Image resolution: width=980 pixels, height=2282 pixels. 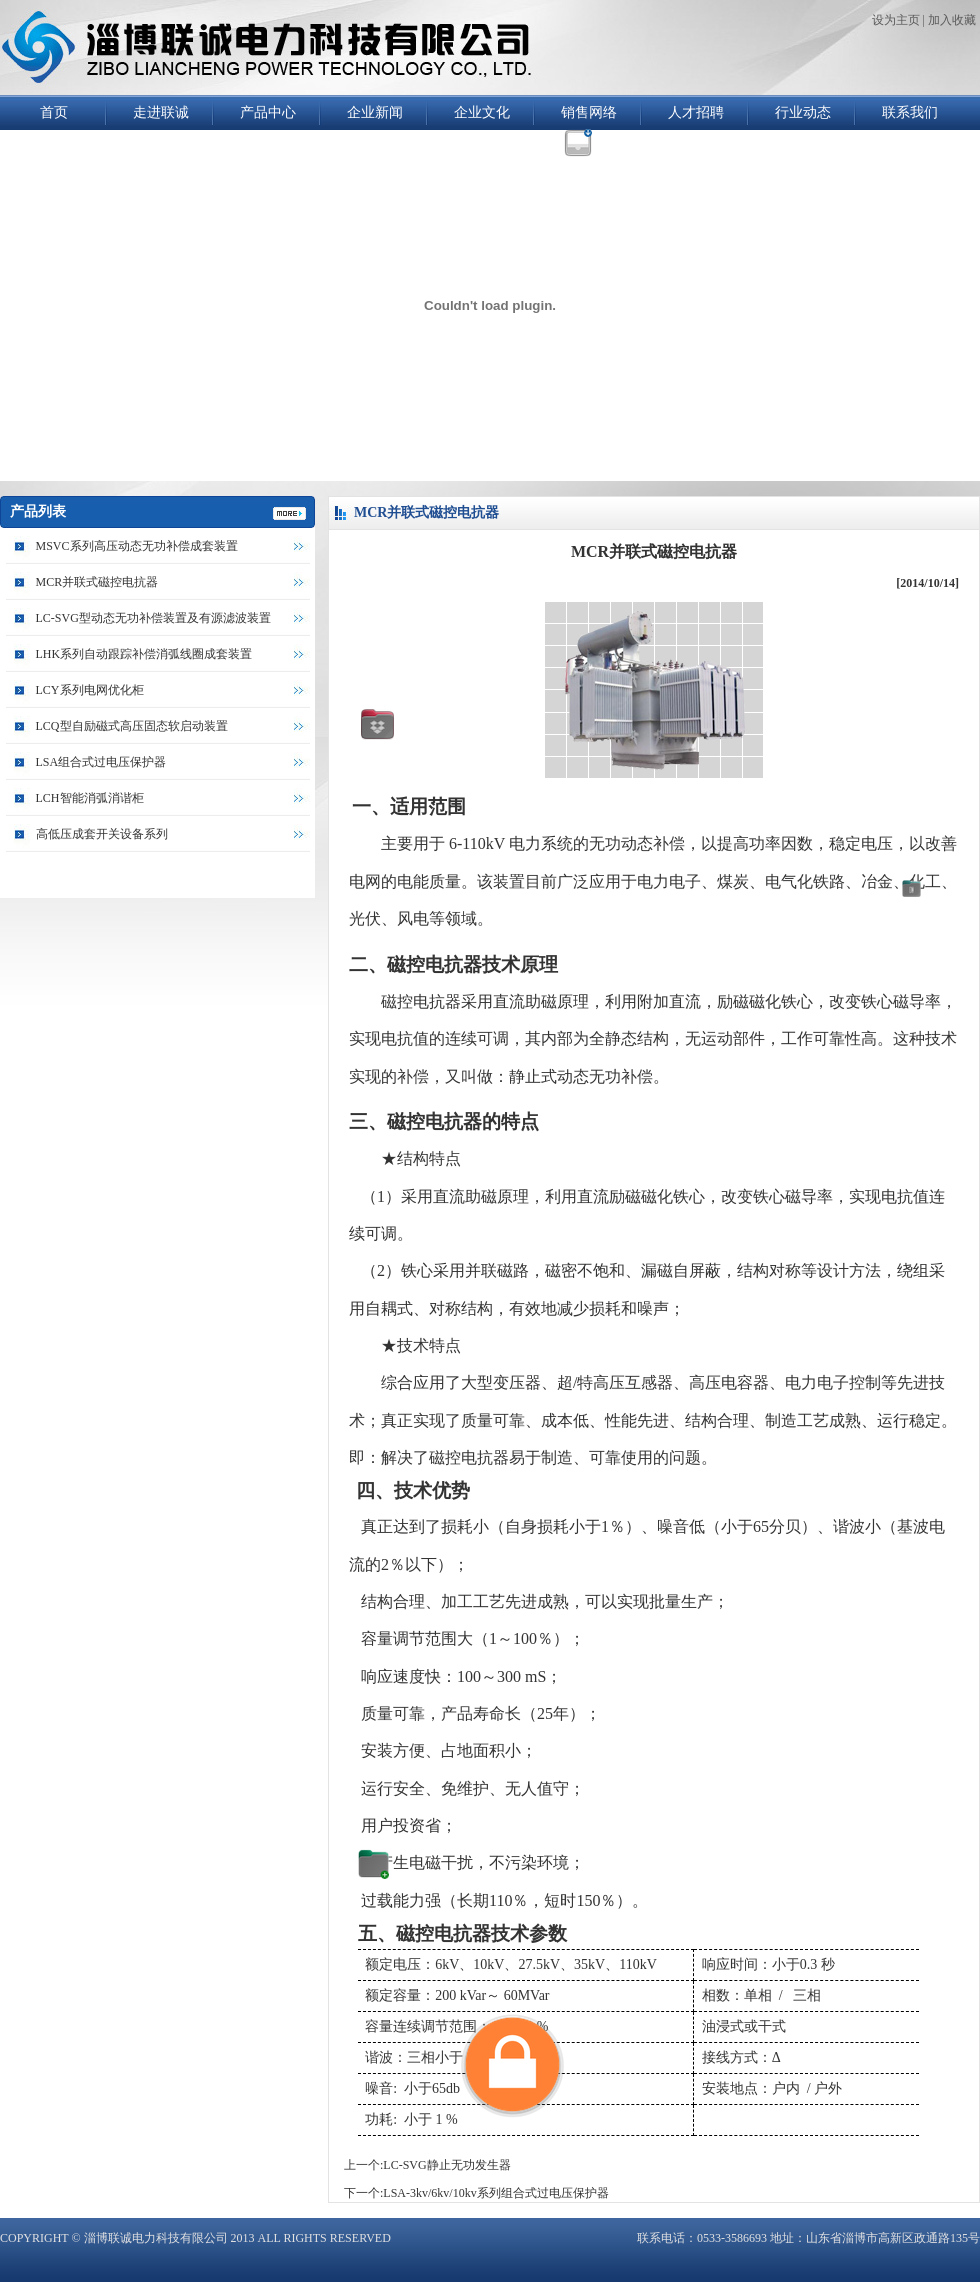 What do you see at coordinates (373, 1863) in the screenshot?
I see `create a new folder` at bounding box center [373, 1863].